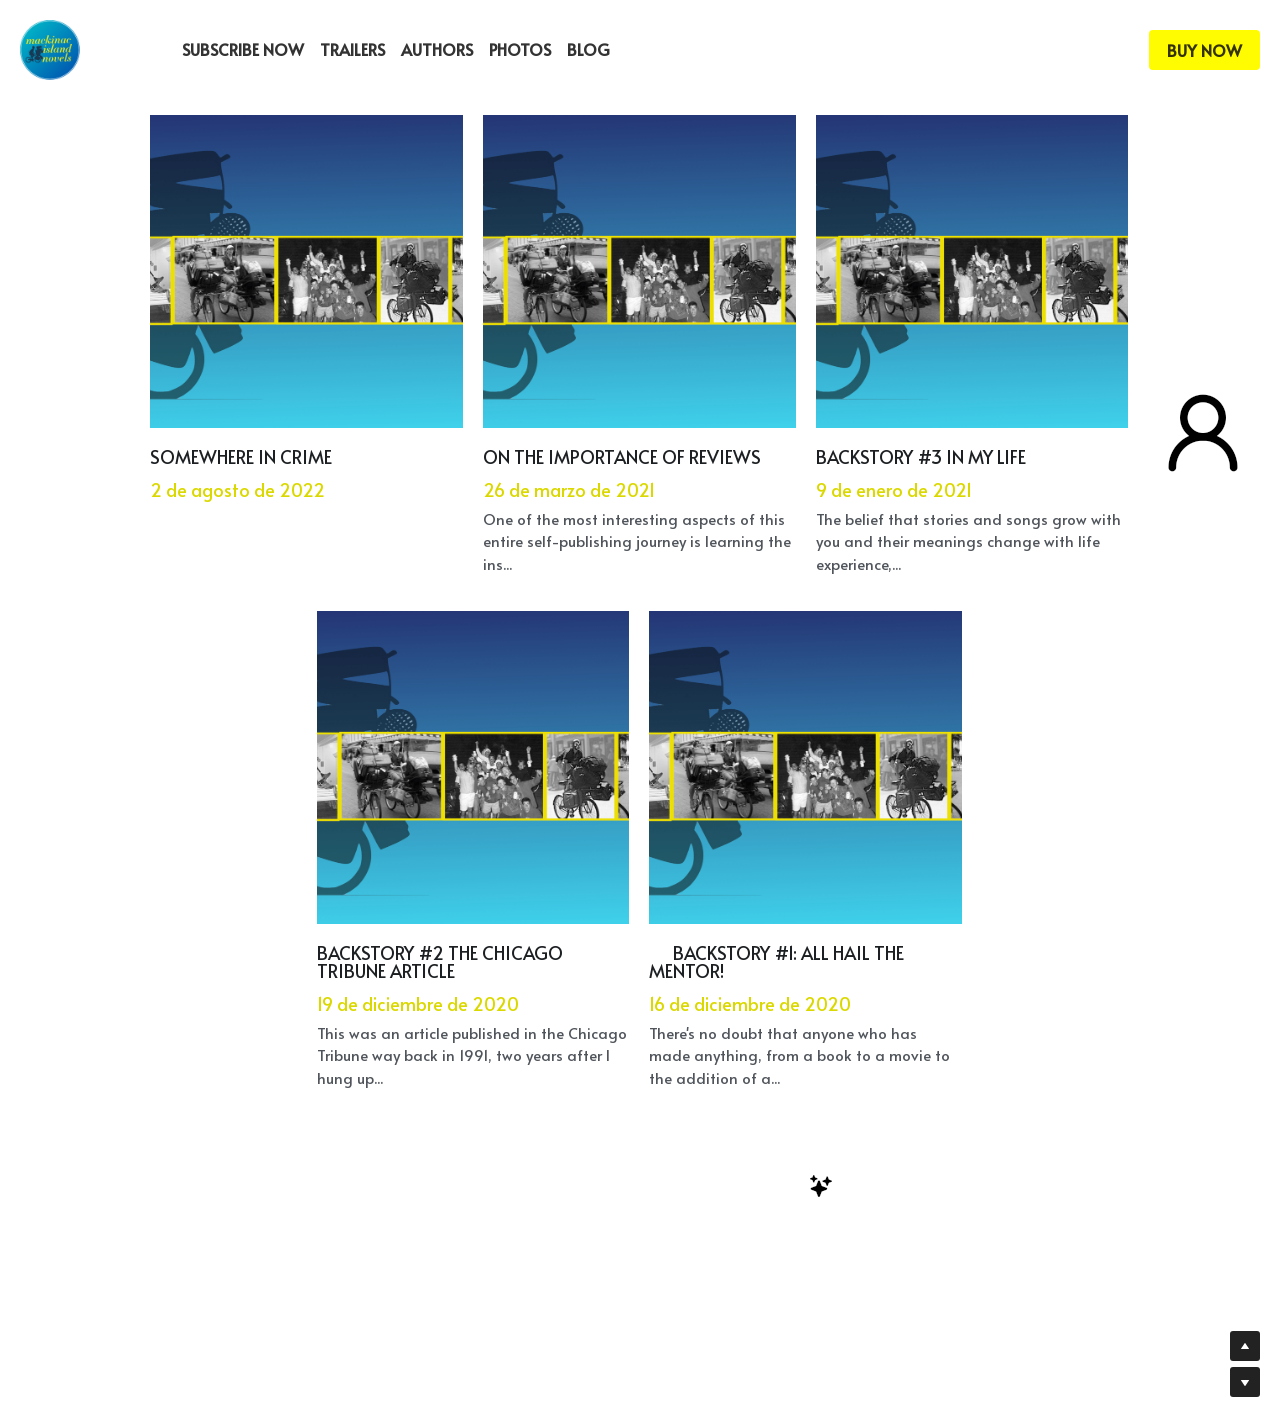 This screenshot has width=1280, height=1417. I want to click on view your profile, so click(1203, 433).